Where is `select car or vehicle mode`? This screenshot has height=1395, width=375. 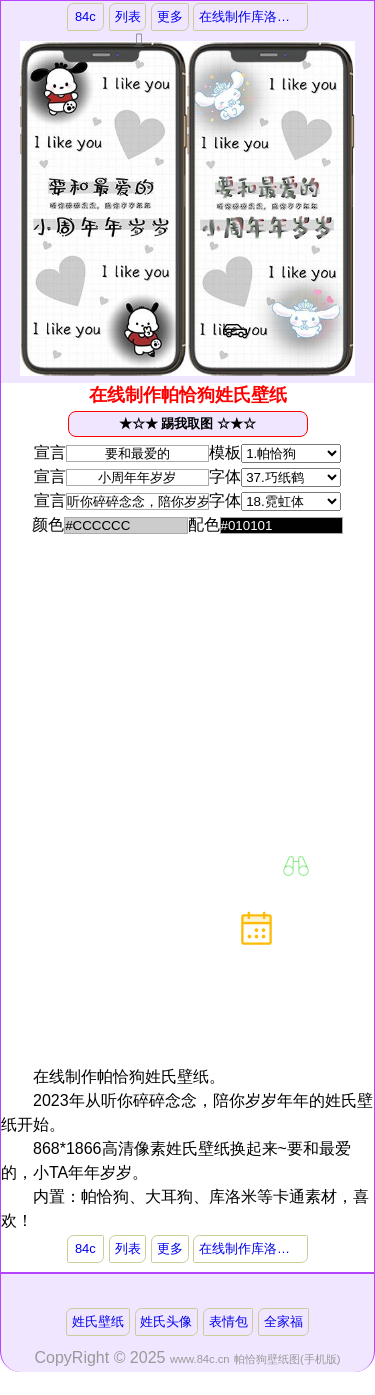 select car or vehicle mode is located at coordinates (235, 330).